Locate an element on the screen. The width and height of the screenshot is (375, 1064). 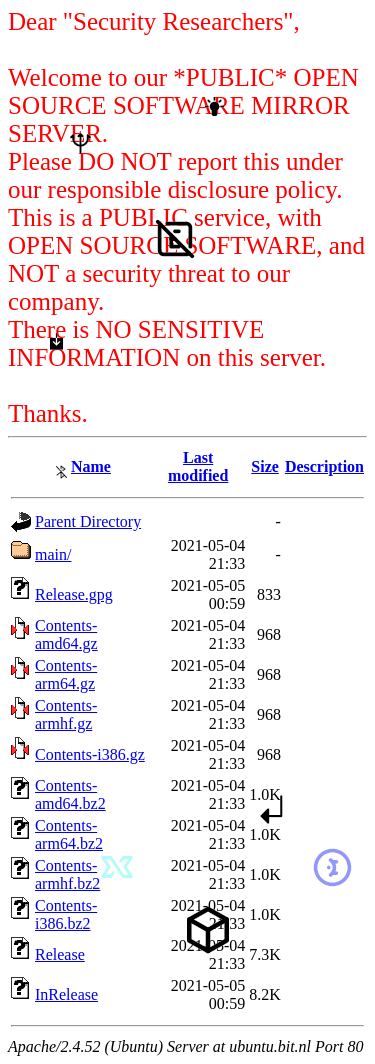
explicit content filter is enabled is located at coordinates (175, 239).